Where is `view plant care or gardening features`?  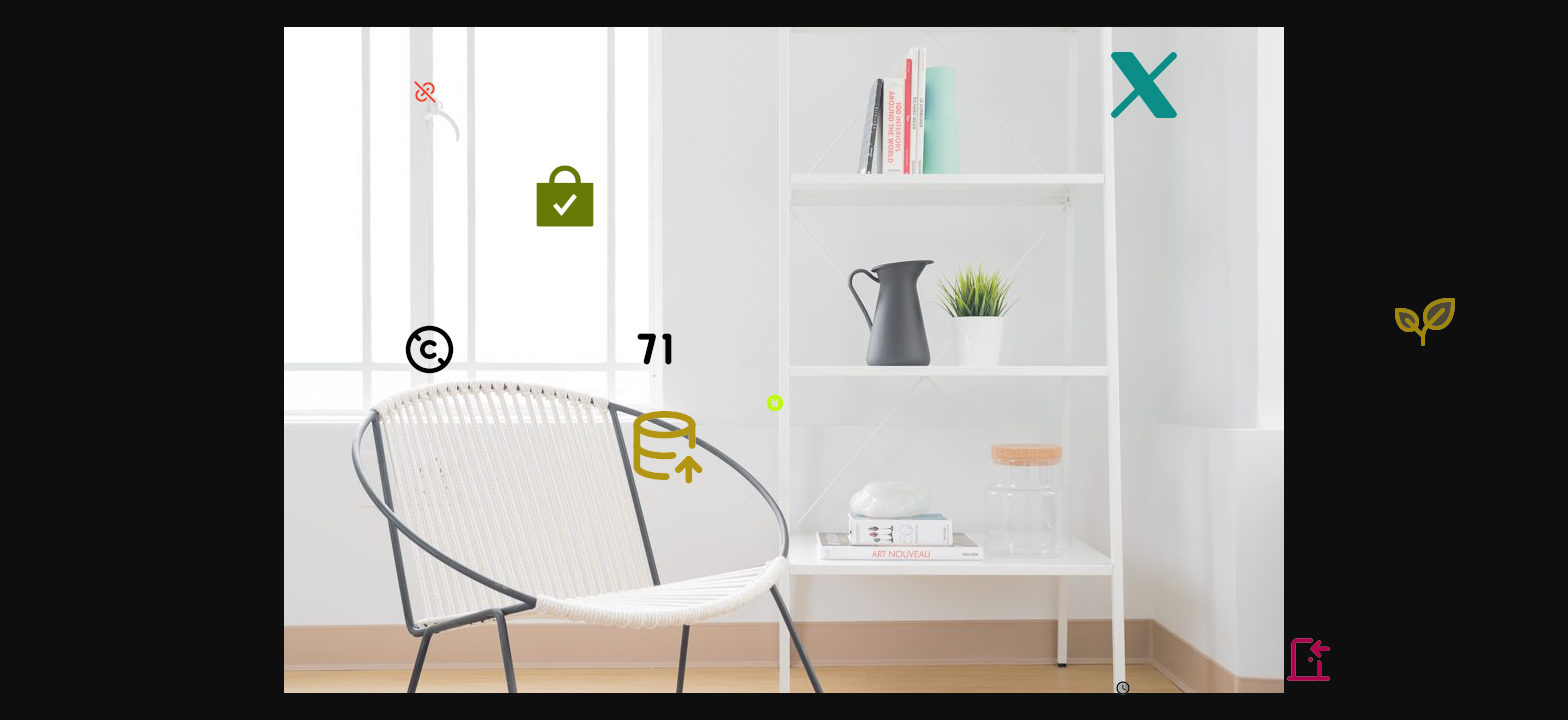 view plant care or gardening features is located at coordinates (1425, 320).